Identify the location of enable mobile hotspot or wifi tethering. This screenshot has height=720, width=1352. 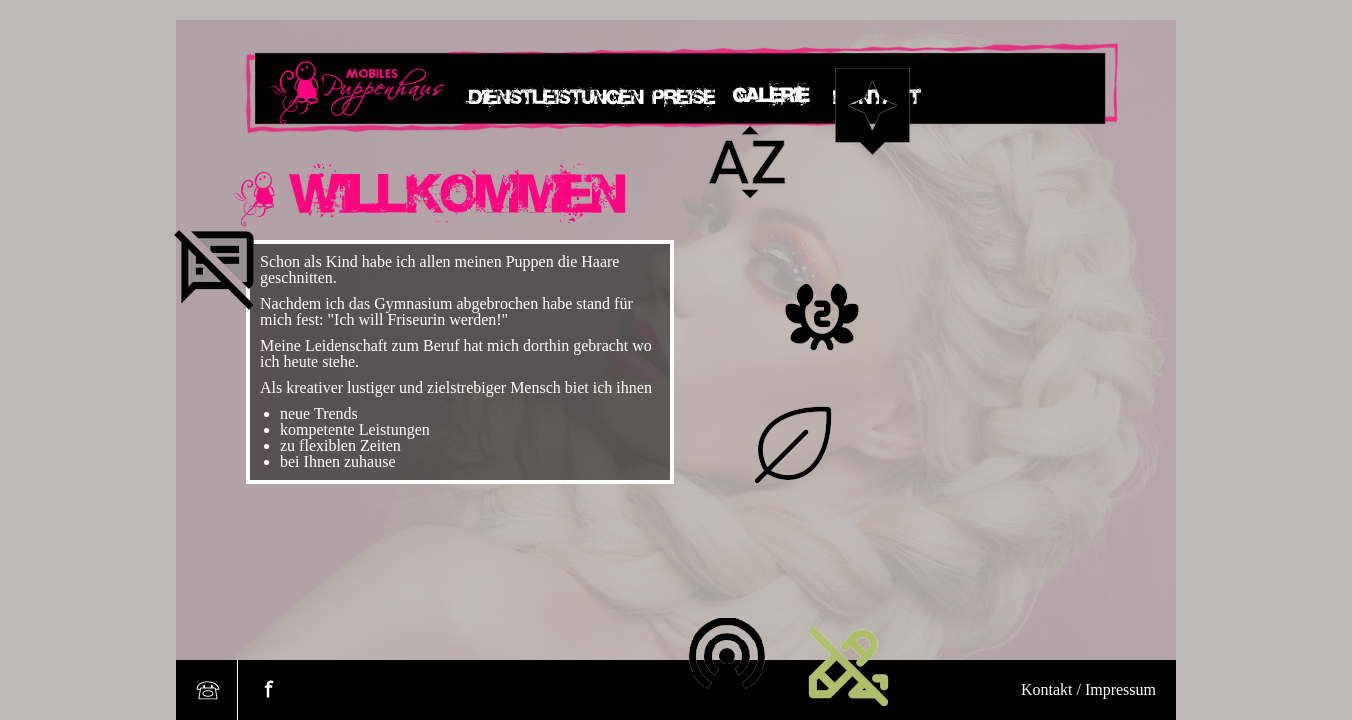
(727, 652).